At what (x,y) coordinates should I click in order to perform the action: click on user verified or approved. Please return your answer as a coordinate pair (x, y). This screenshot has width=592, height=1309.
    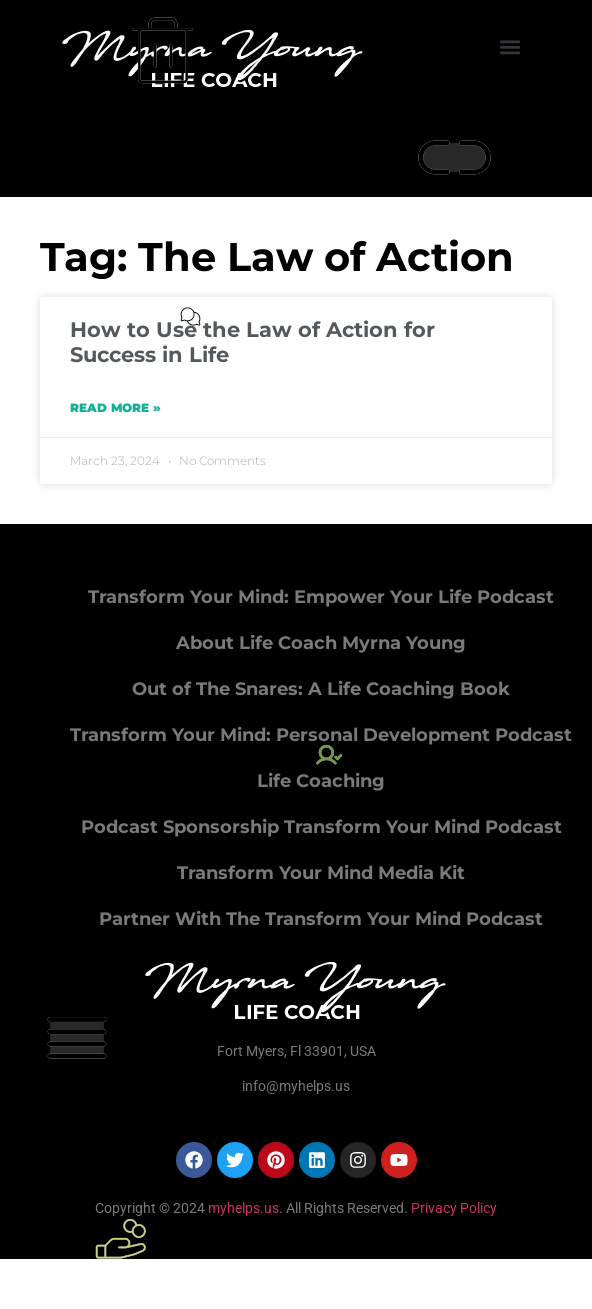
    Looking at the image, I should click on (328, 755).